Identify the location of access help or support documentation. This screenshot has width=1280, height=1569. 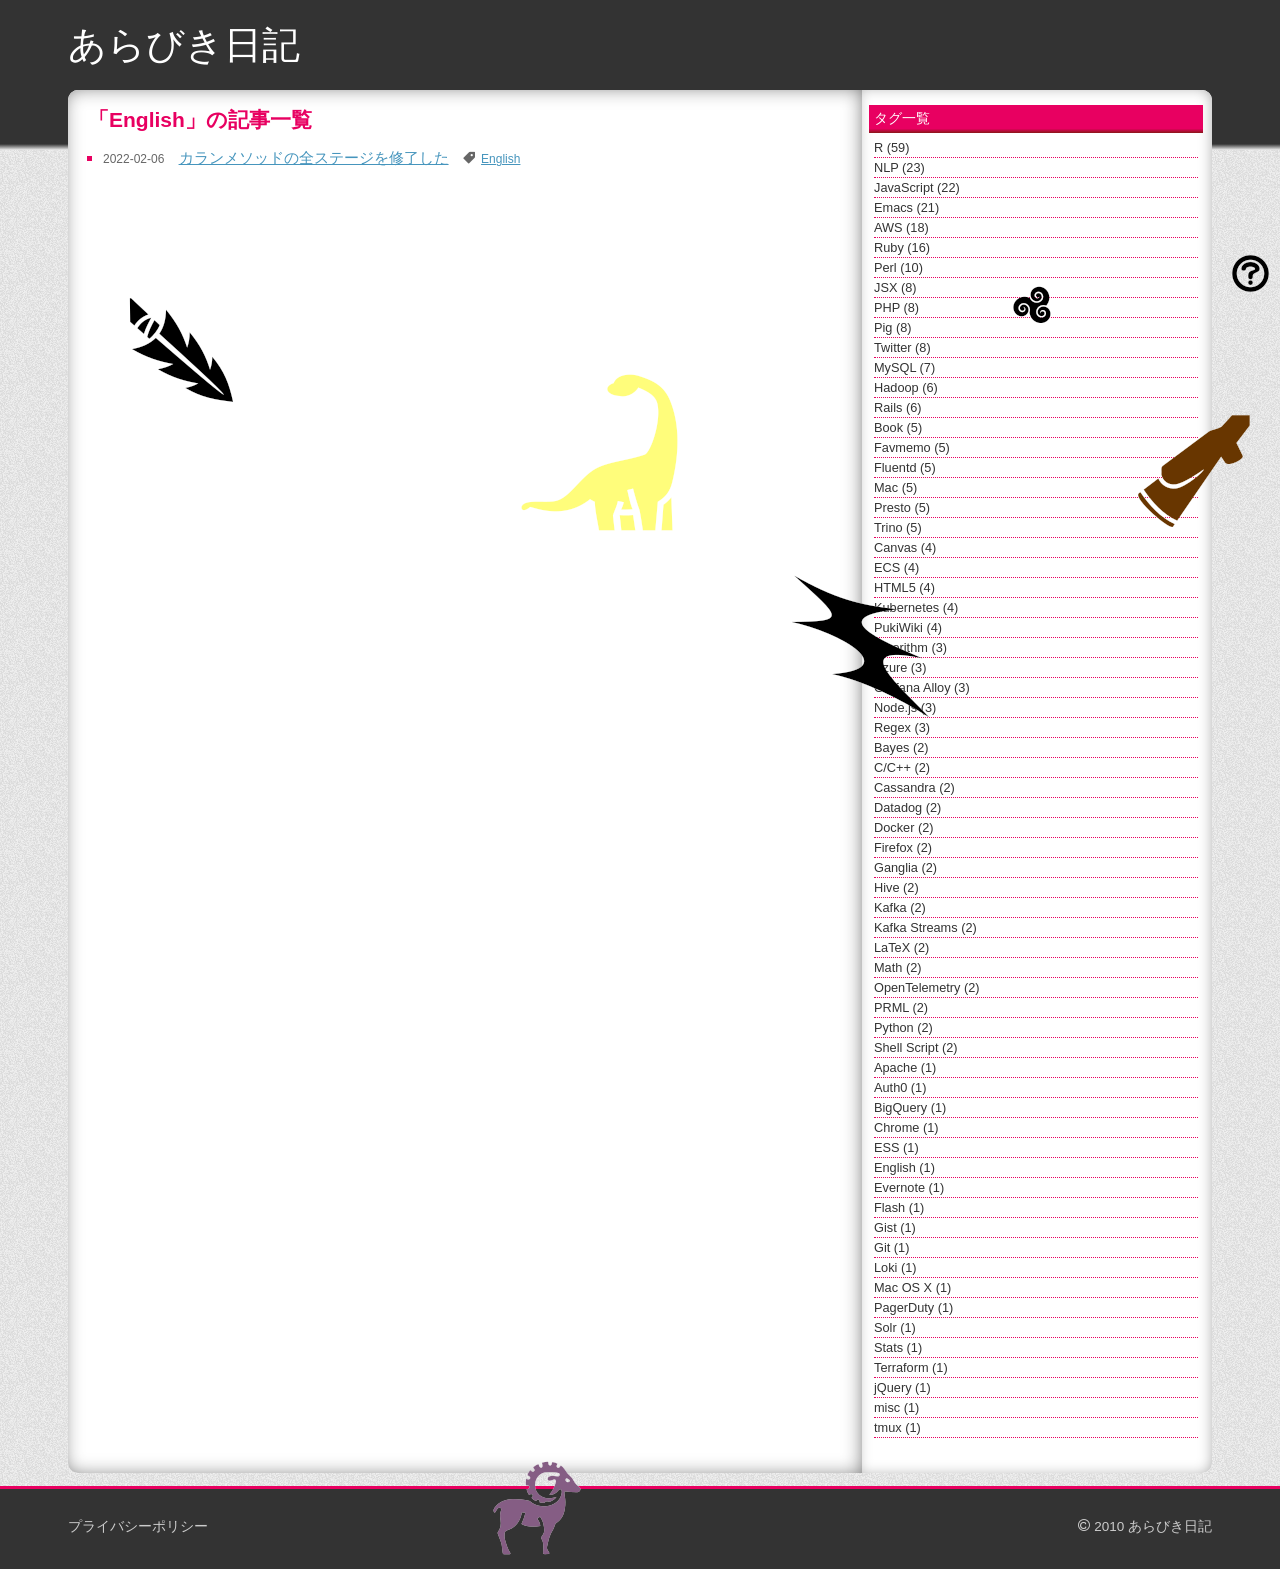
(1250, 273).